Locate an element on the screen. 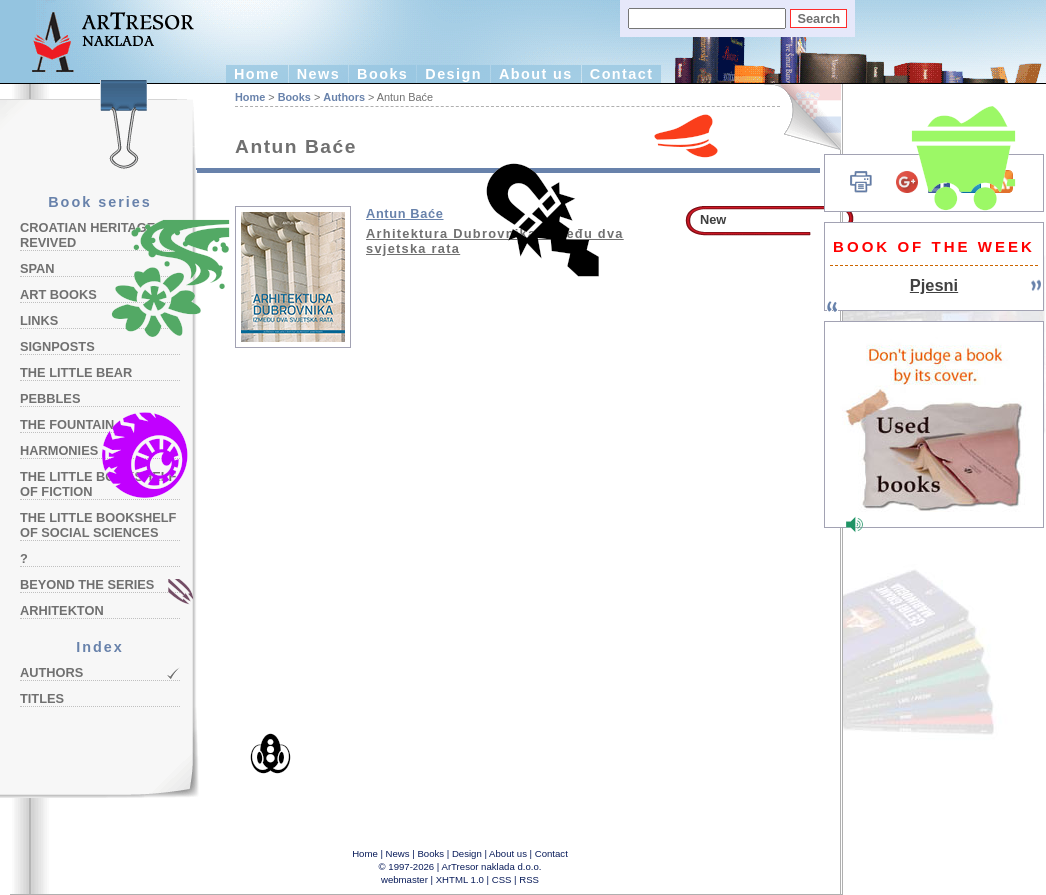 The height and width of the screenshot is (895, 1046). view captain or officer profile is located at coordinates (686, 138).